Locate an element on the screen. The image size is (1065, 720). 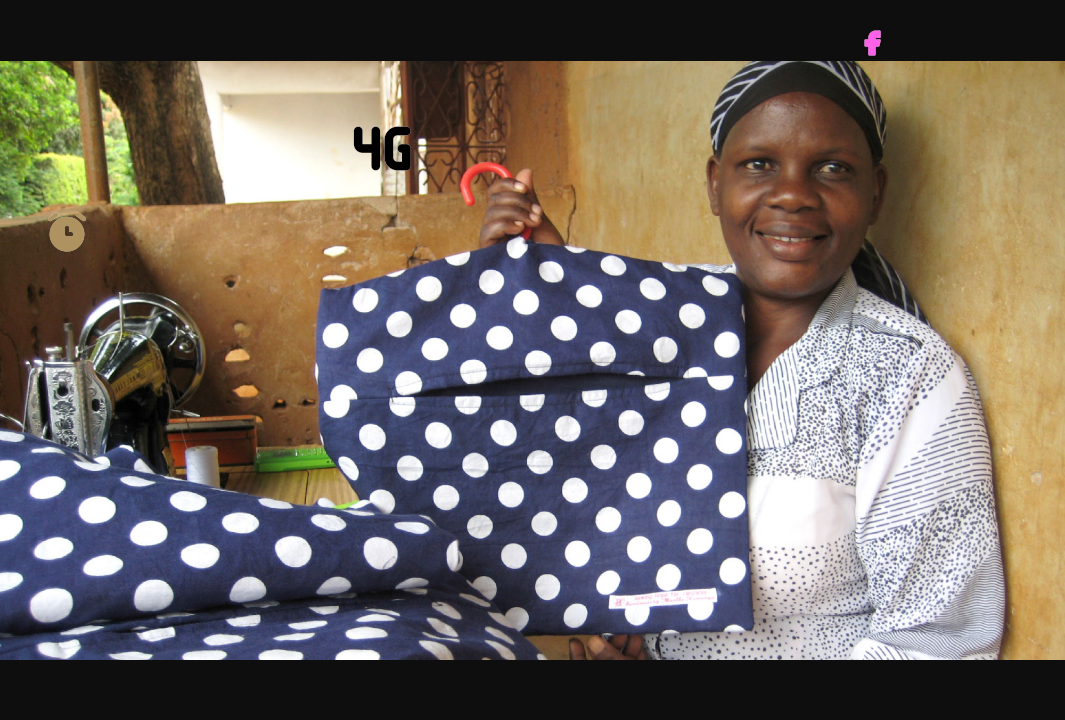
connect with Facebook is located at coordinates (872, 43).